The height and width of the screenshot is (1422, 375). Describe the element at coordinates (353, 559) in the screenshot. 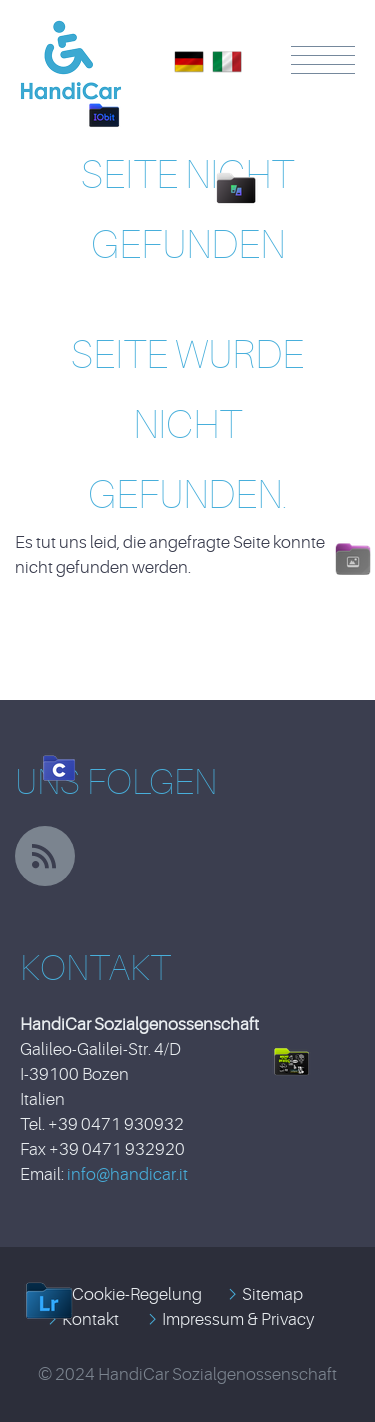

I see `open your pictures folder` at that location.